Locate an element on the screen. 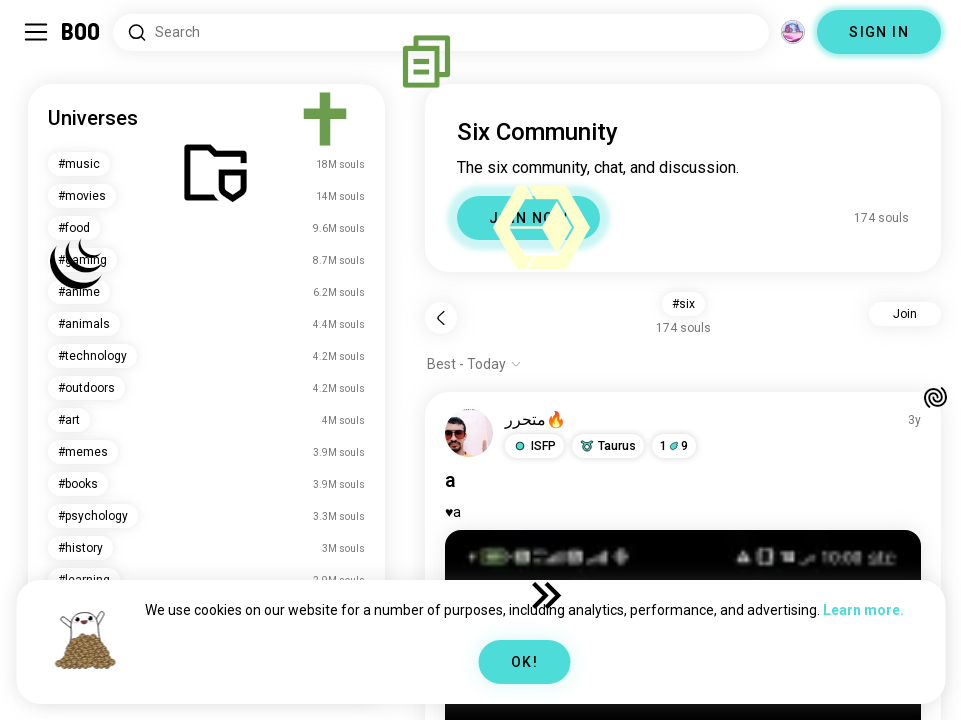 The image size is (961, 720). open3d library or application is located at coordinates (541, 227).